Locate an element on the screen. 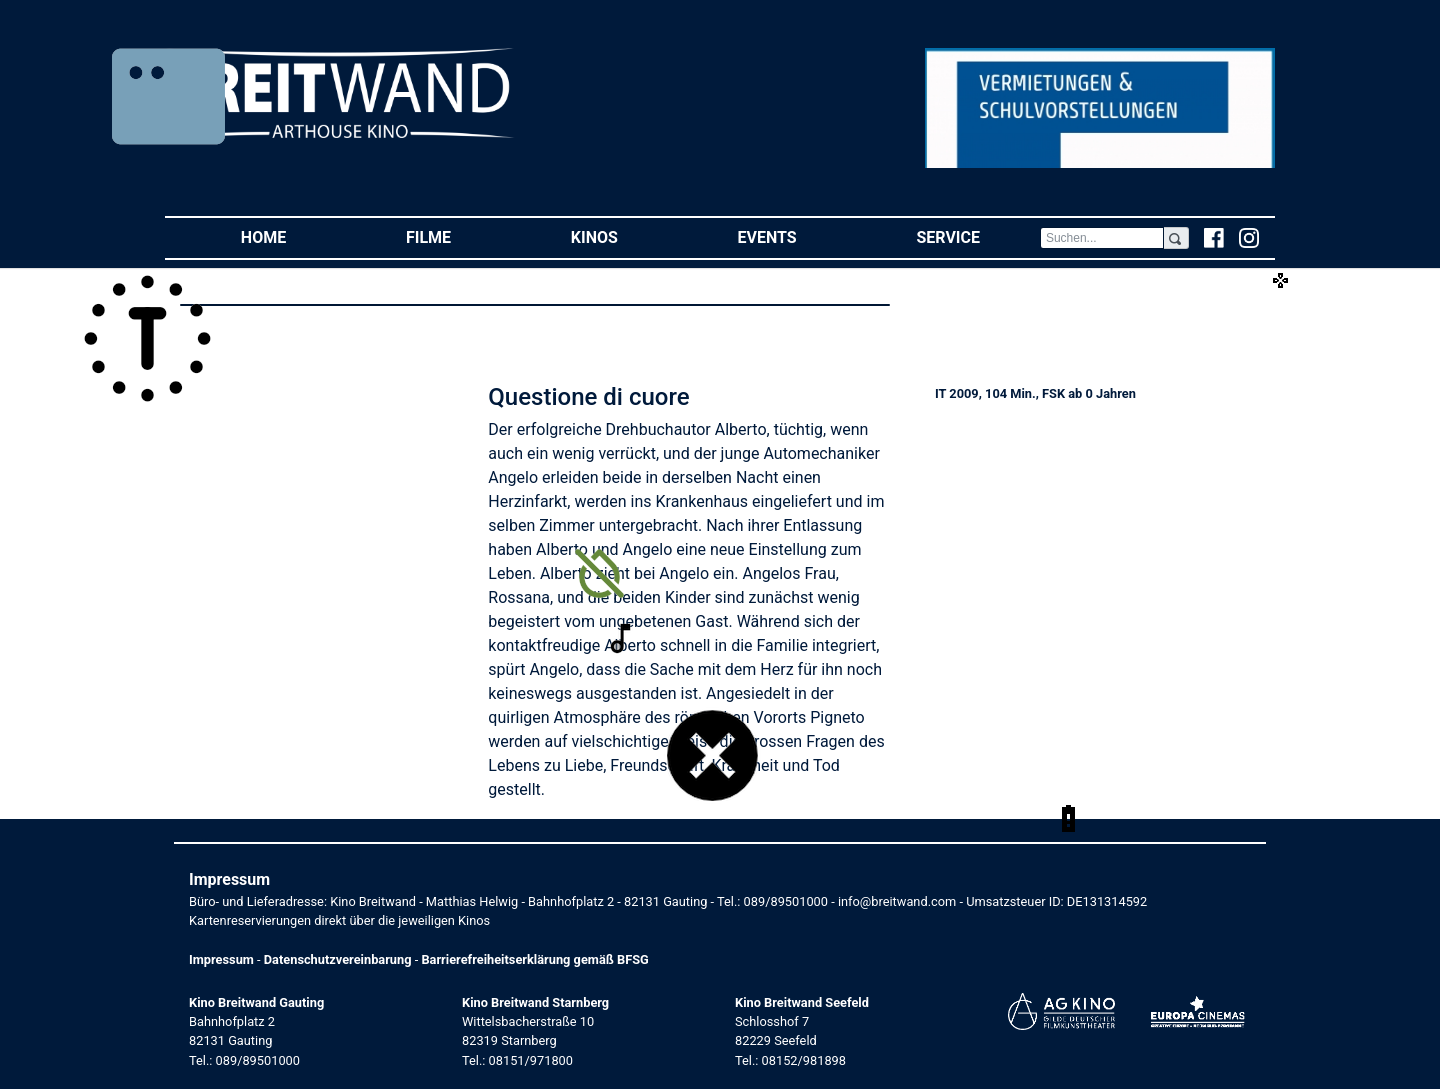 The height and width of the screenshot is (1089, 1440). open games or gaming section is located at coordinates (1280, 280).